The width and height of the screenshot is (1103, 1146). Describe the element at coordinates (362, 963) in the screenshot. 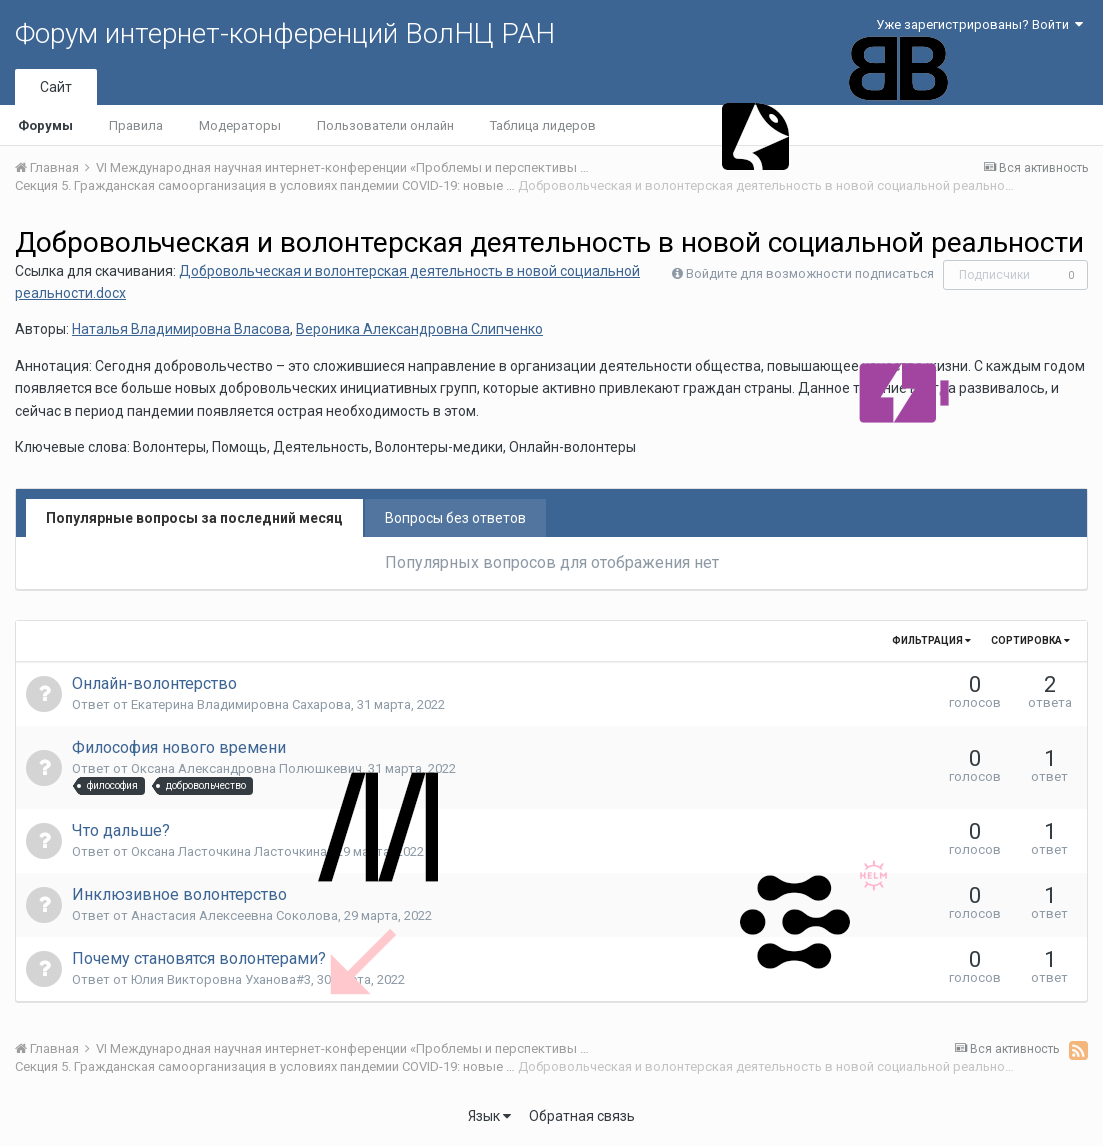

I see `navigate back and down` at that location.